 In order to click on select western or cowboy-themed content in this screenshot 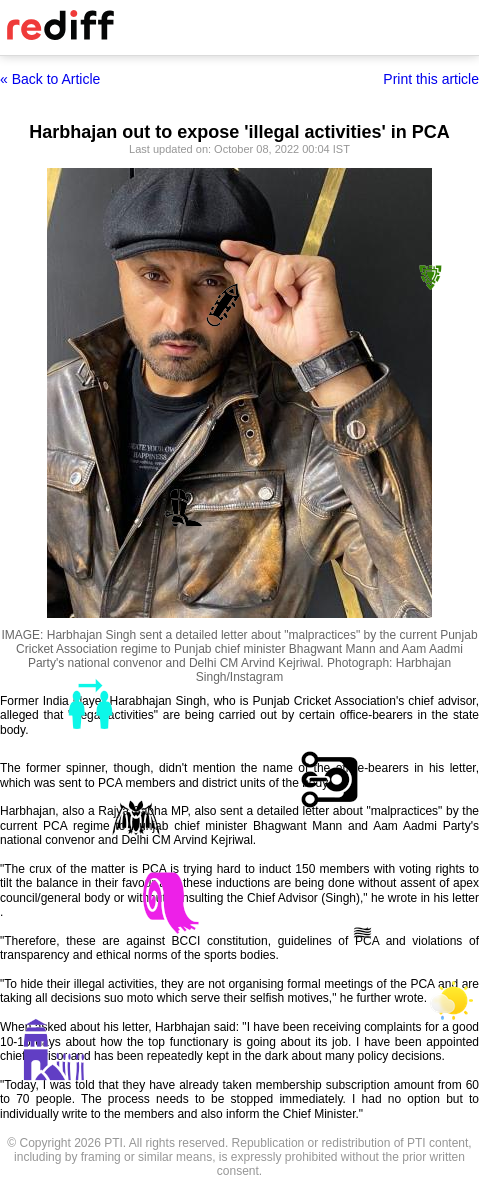, I will do `click(183, 508)`.